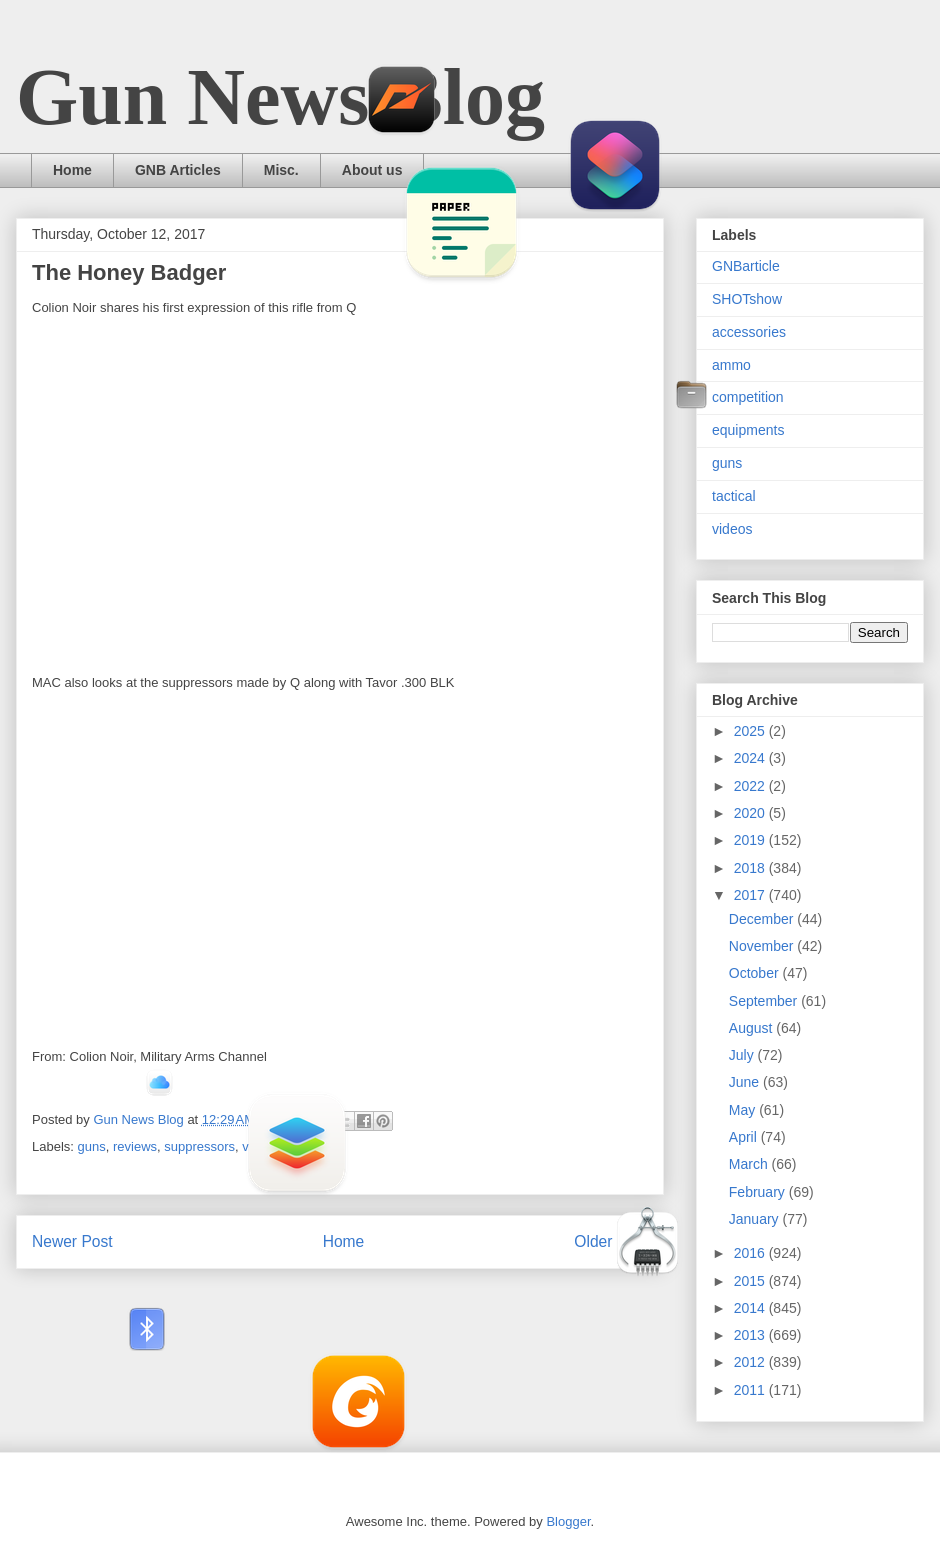 Image resolution: width=940 pixels, height=1561 pixels. I want to click on launch need for speed: the run game, so click(401, 99).